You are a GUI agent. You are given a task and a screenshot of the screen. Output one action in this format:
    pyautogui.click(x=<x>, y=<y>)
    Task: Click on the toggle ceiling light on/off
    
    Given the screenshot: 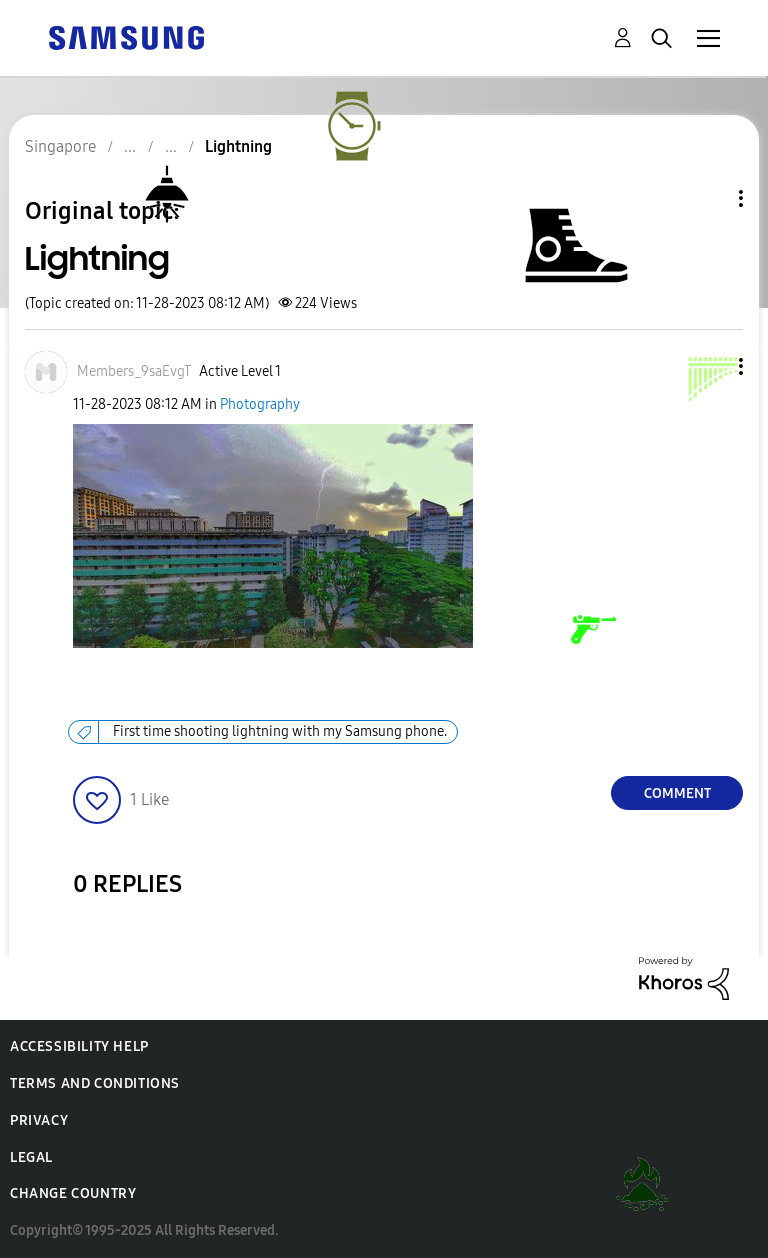 What is the action you would take?
    pyautogui.click(x=167, y=194)
    